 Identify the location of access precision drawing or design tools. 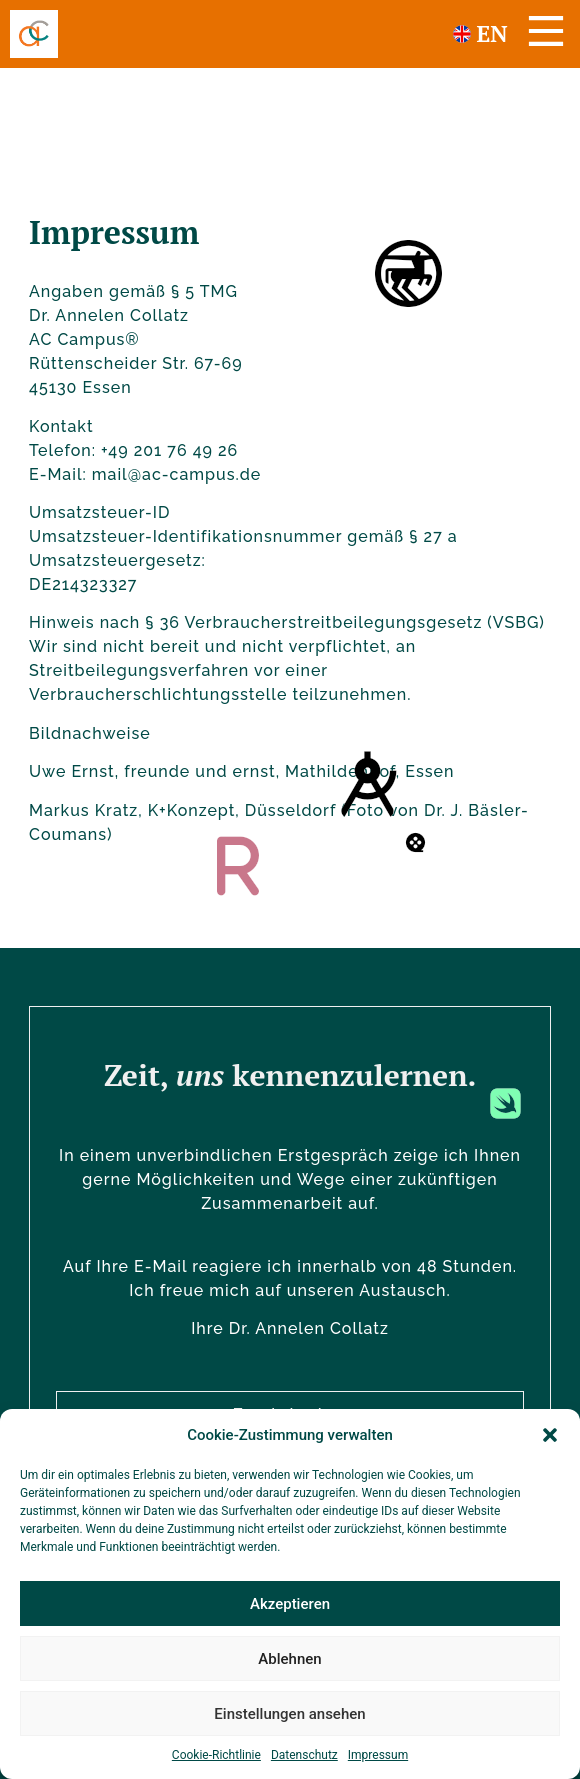
(367, 783).